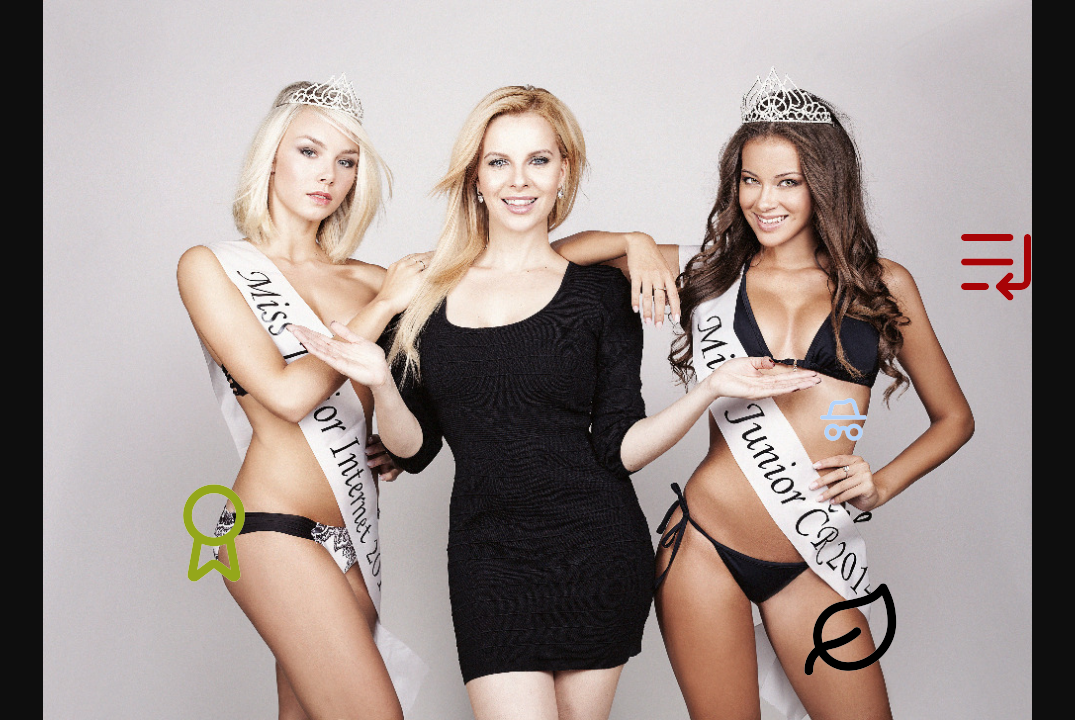  I want to click on view achievements or awards, so click(214, 533).